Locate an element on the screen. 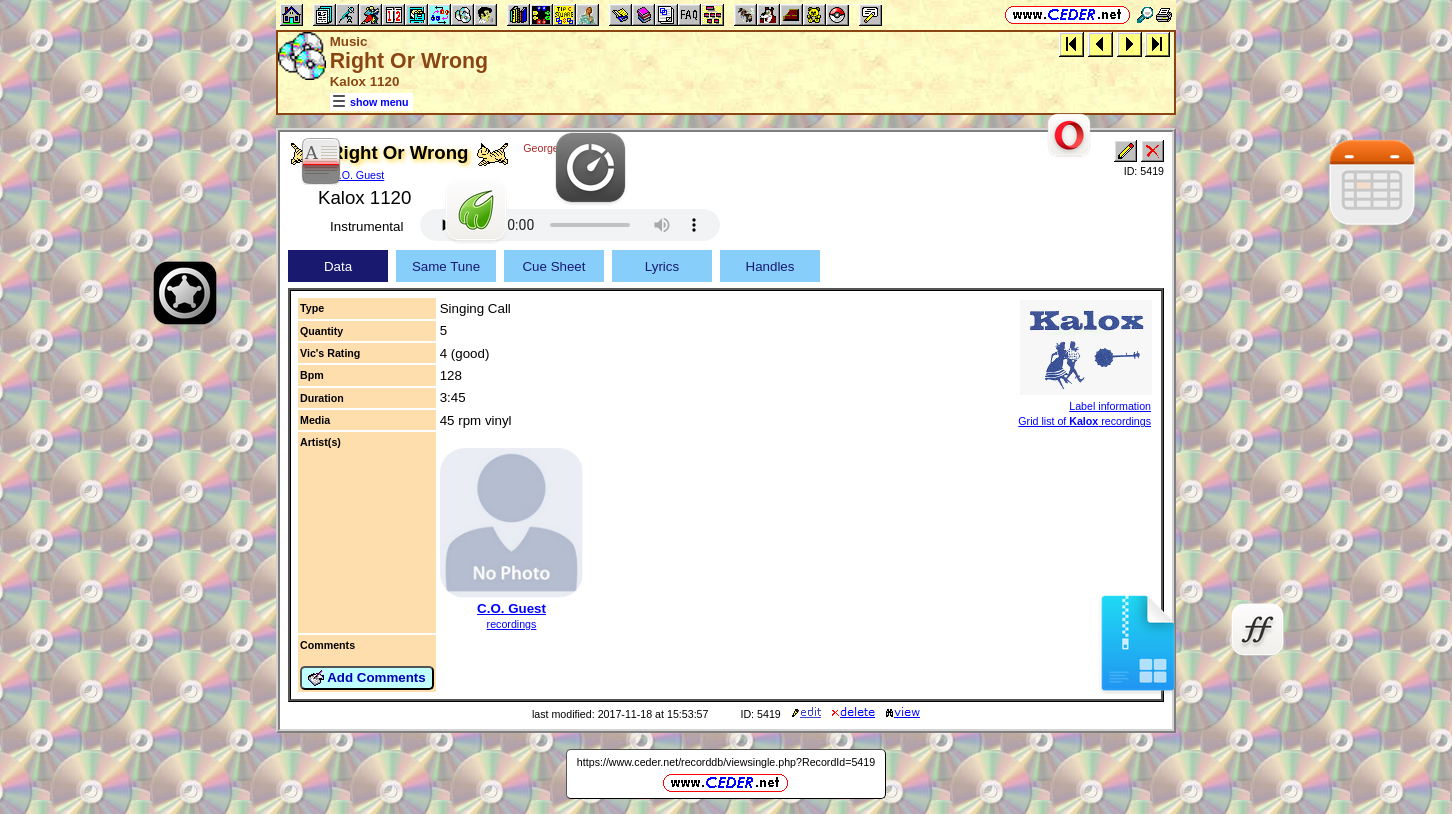 The image size is (1452, 814). open the opera web browser is located at coordinates (1069, 135).